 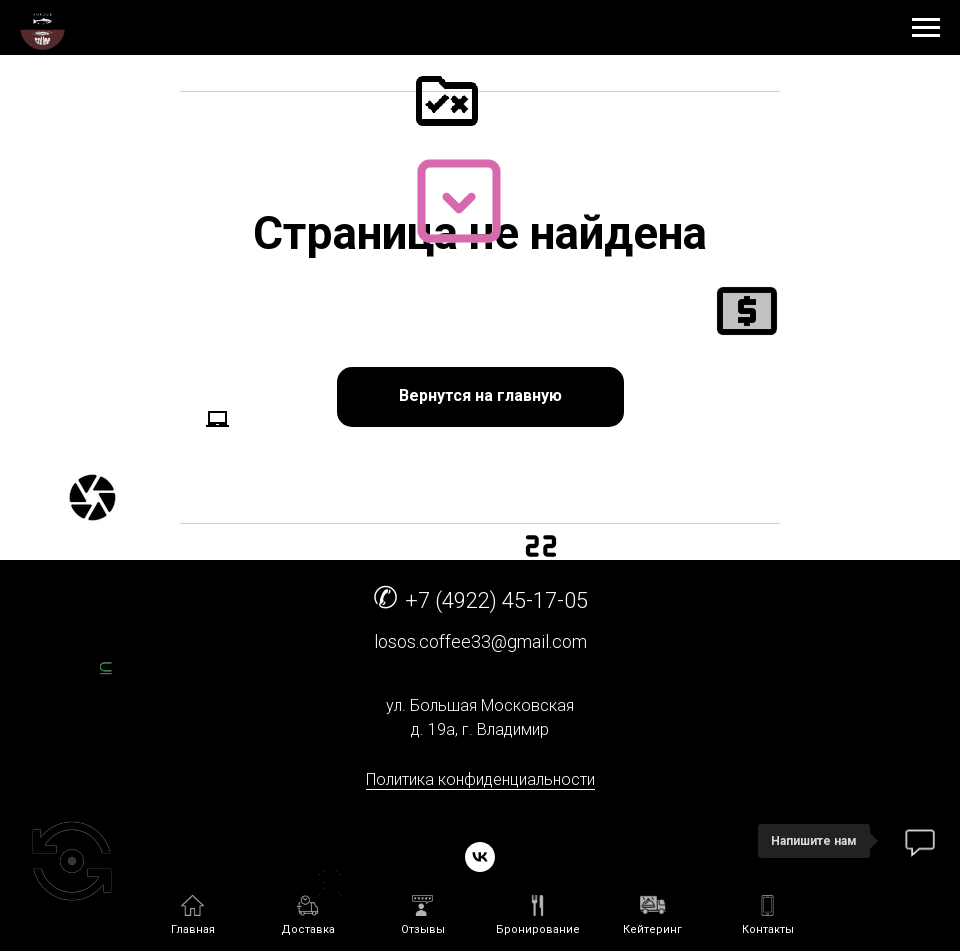 I want to click on access folder with validation rules, so click(x=447, y=101).